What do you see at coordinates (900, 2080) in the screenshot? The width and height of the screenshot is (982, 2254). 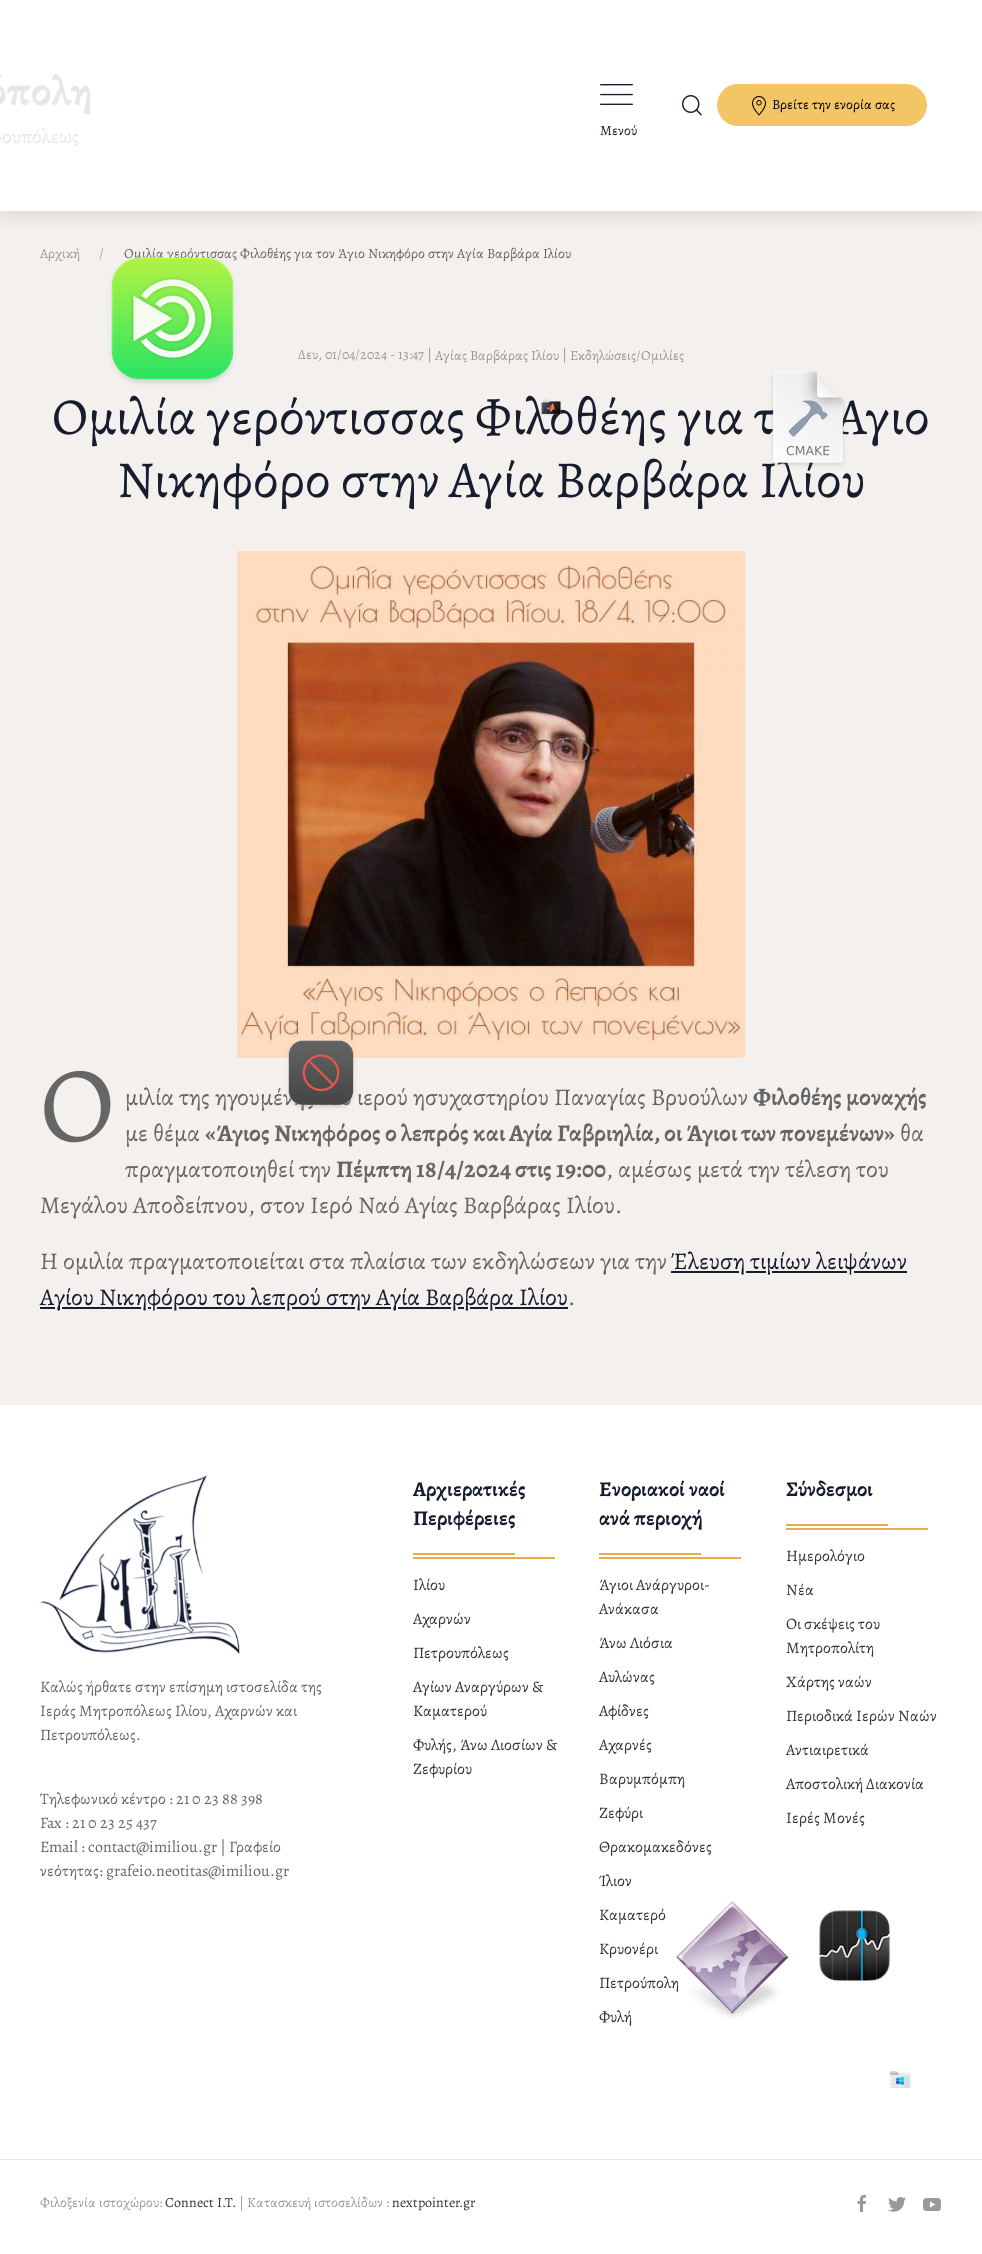 I see `open windows system files folder` at bounding box center [900, 2080].